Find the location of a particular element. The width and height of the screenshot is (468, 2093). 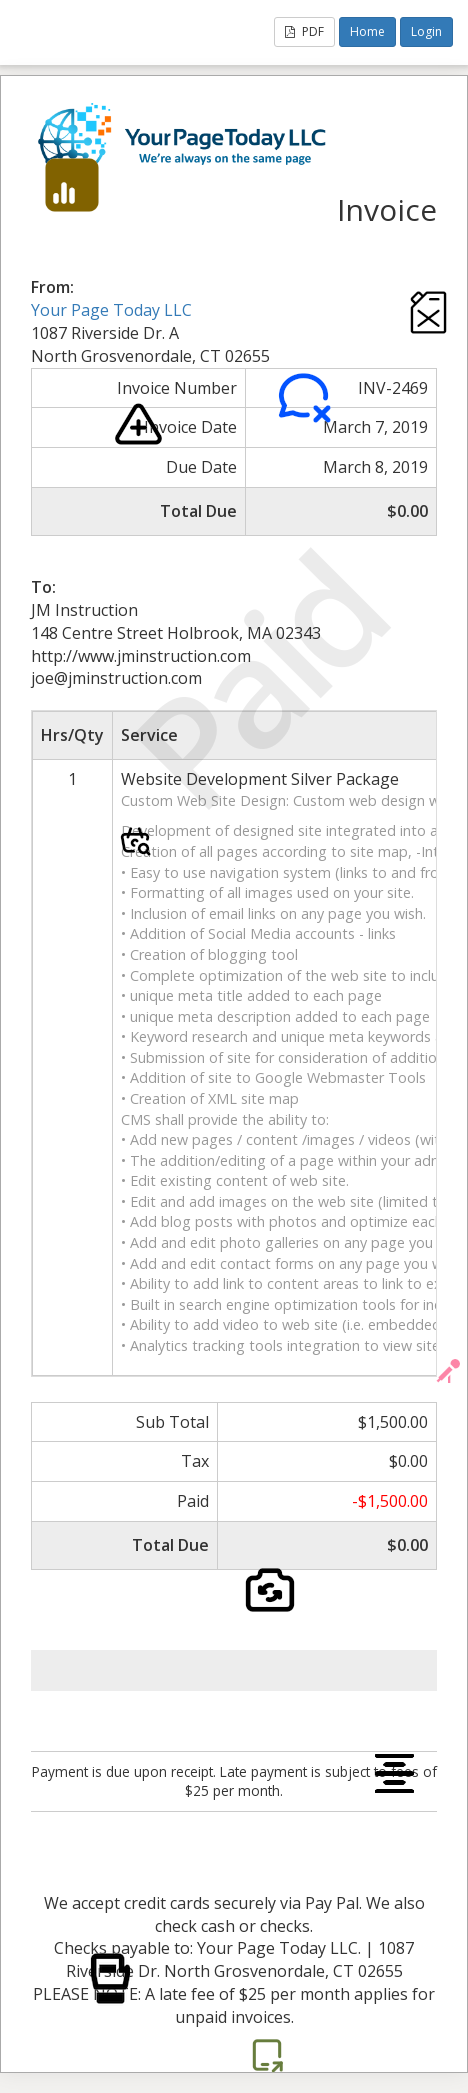

access artist or musician profile is located at coordinates (448, 1371).